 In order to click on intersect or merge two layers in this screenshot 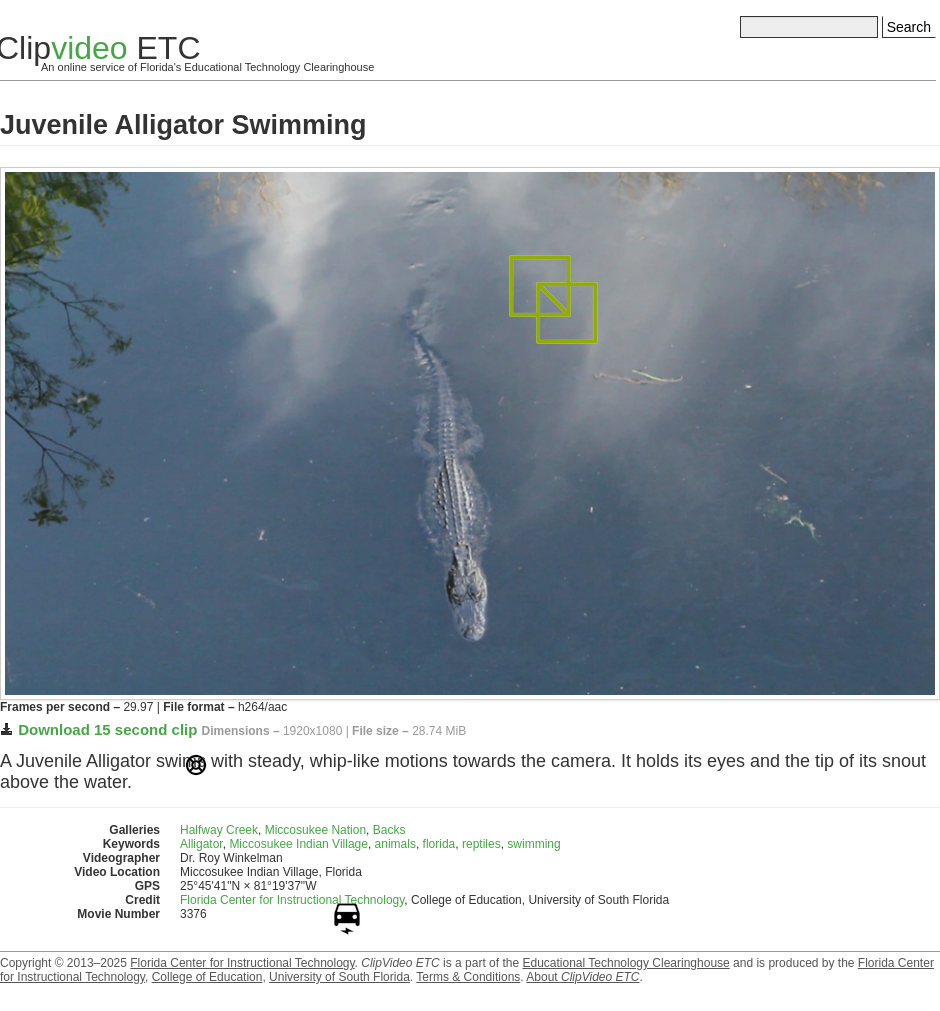, I will do `click(553, 299)`.